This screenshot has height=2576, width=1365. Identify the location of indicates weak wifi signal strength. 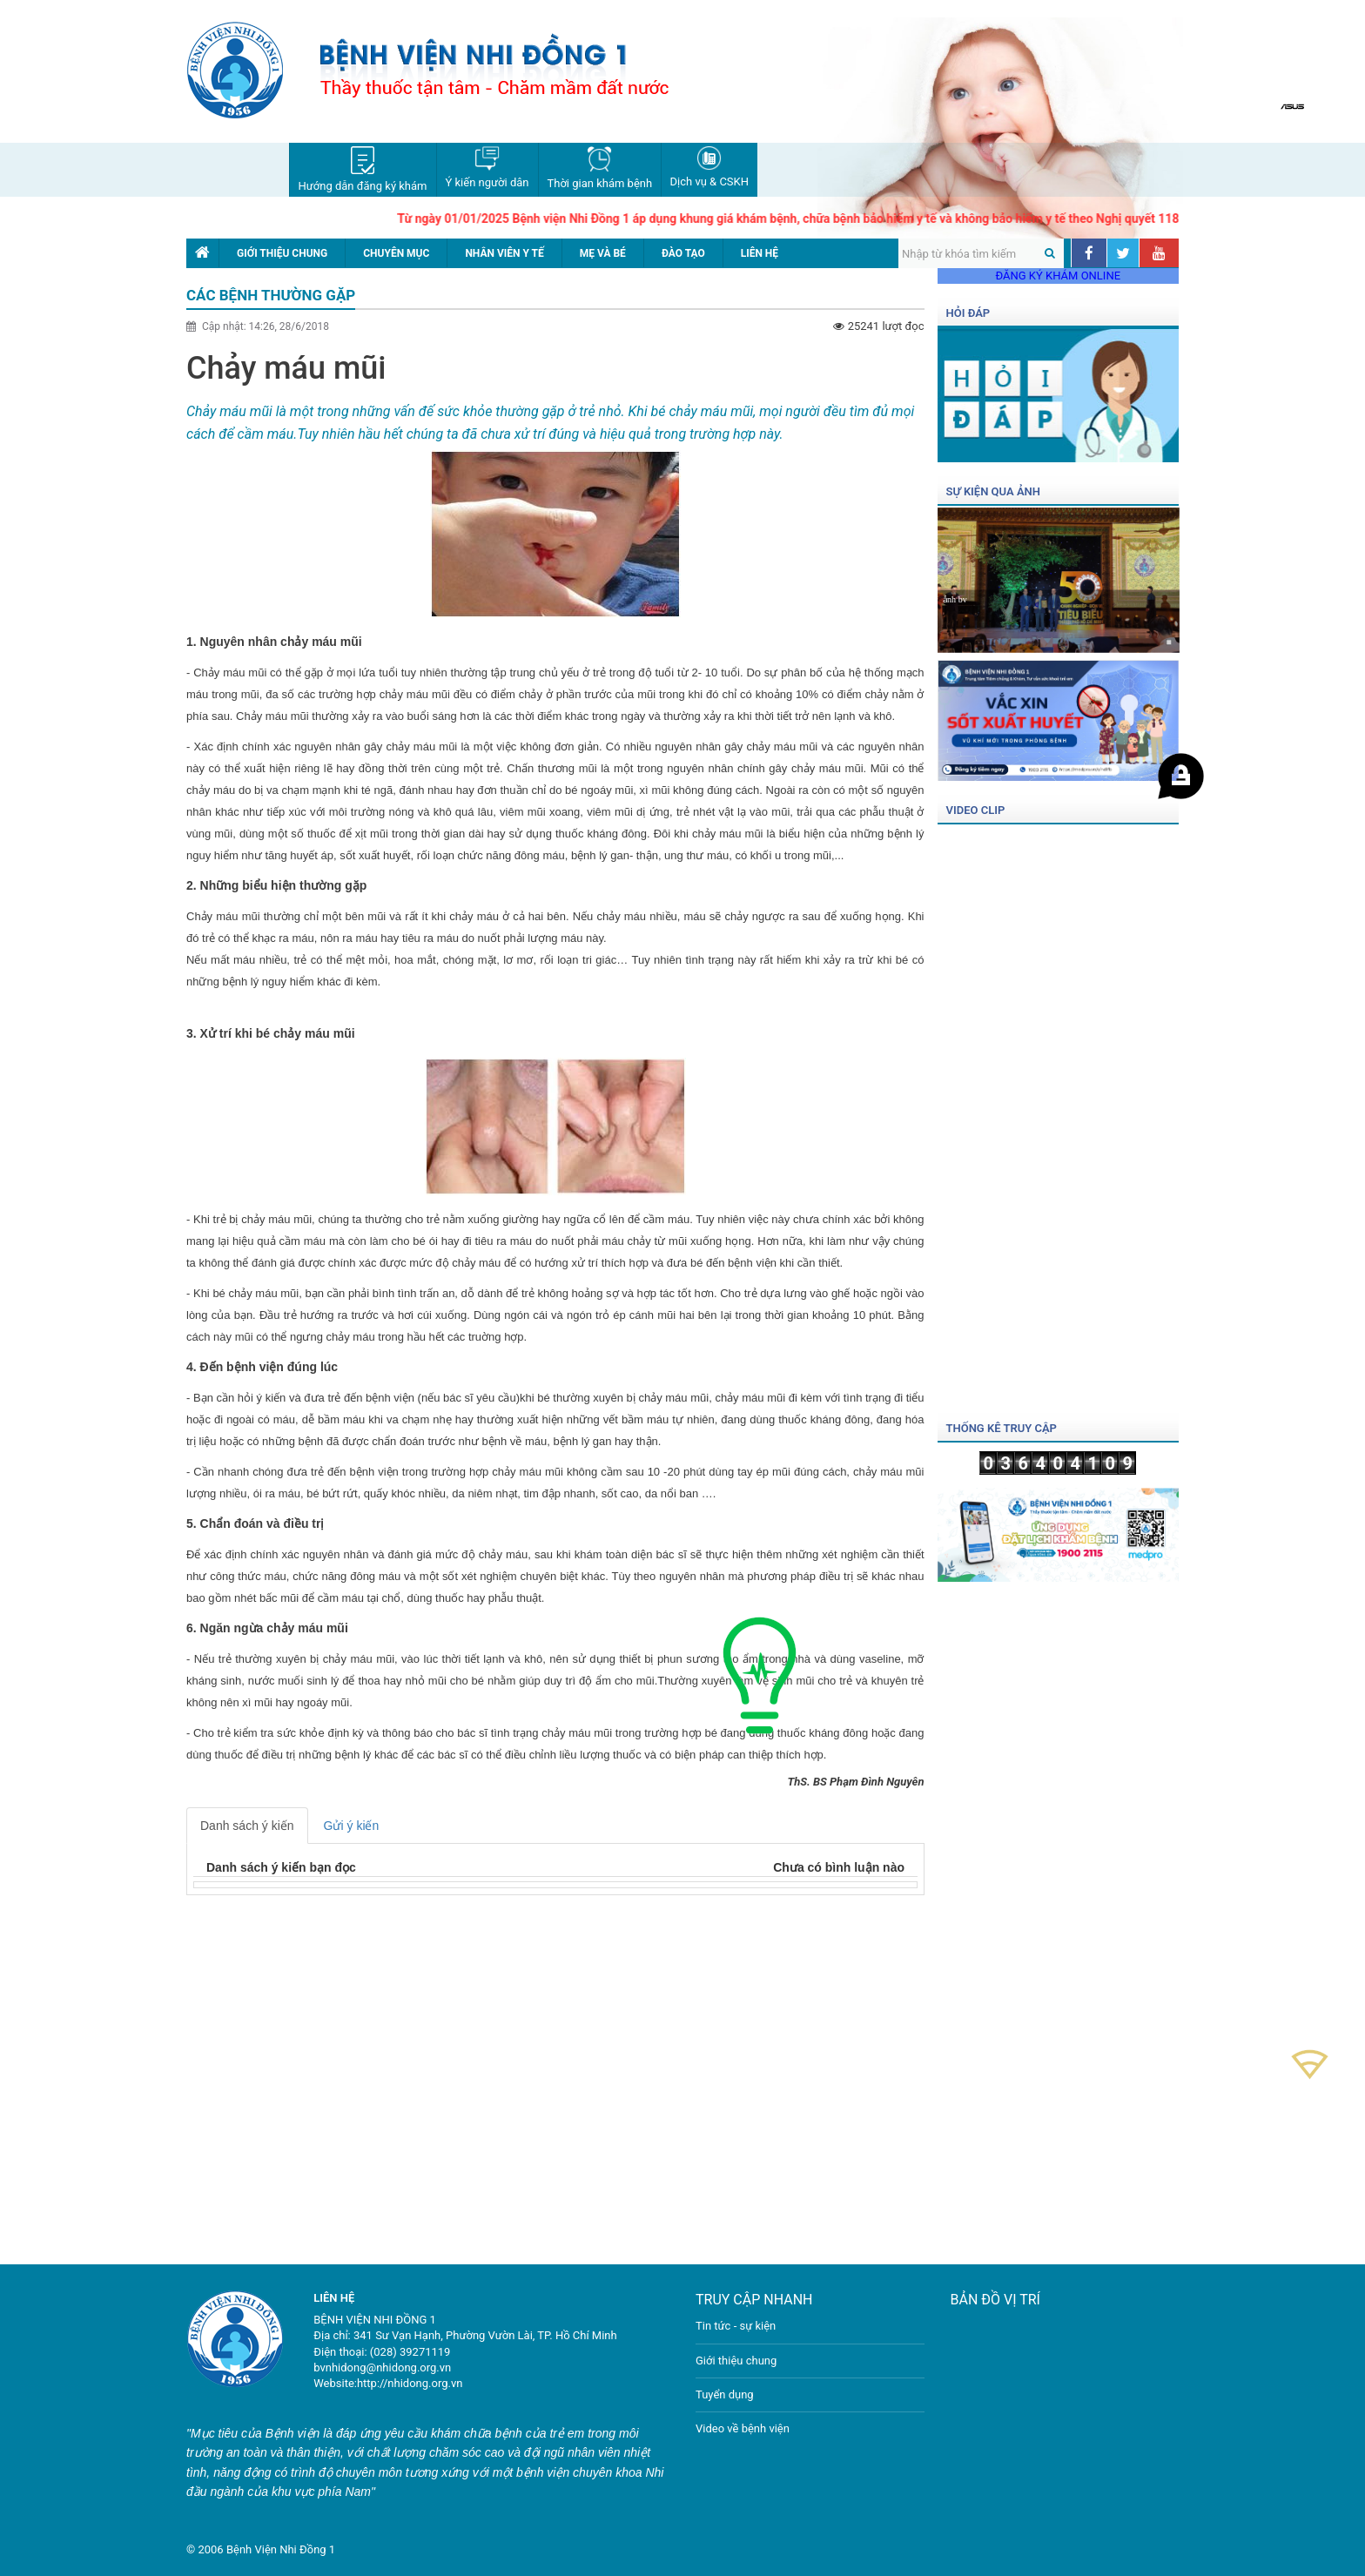
(1309, 2064).